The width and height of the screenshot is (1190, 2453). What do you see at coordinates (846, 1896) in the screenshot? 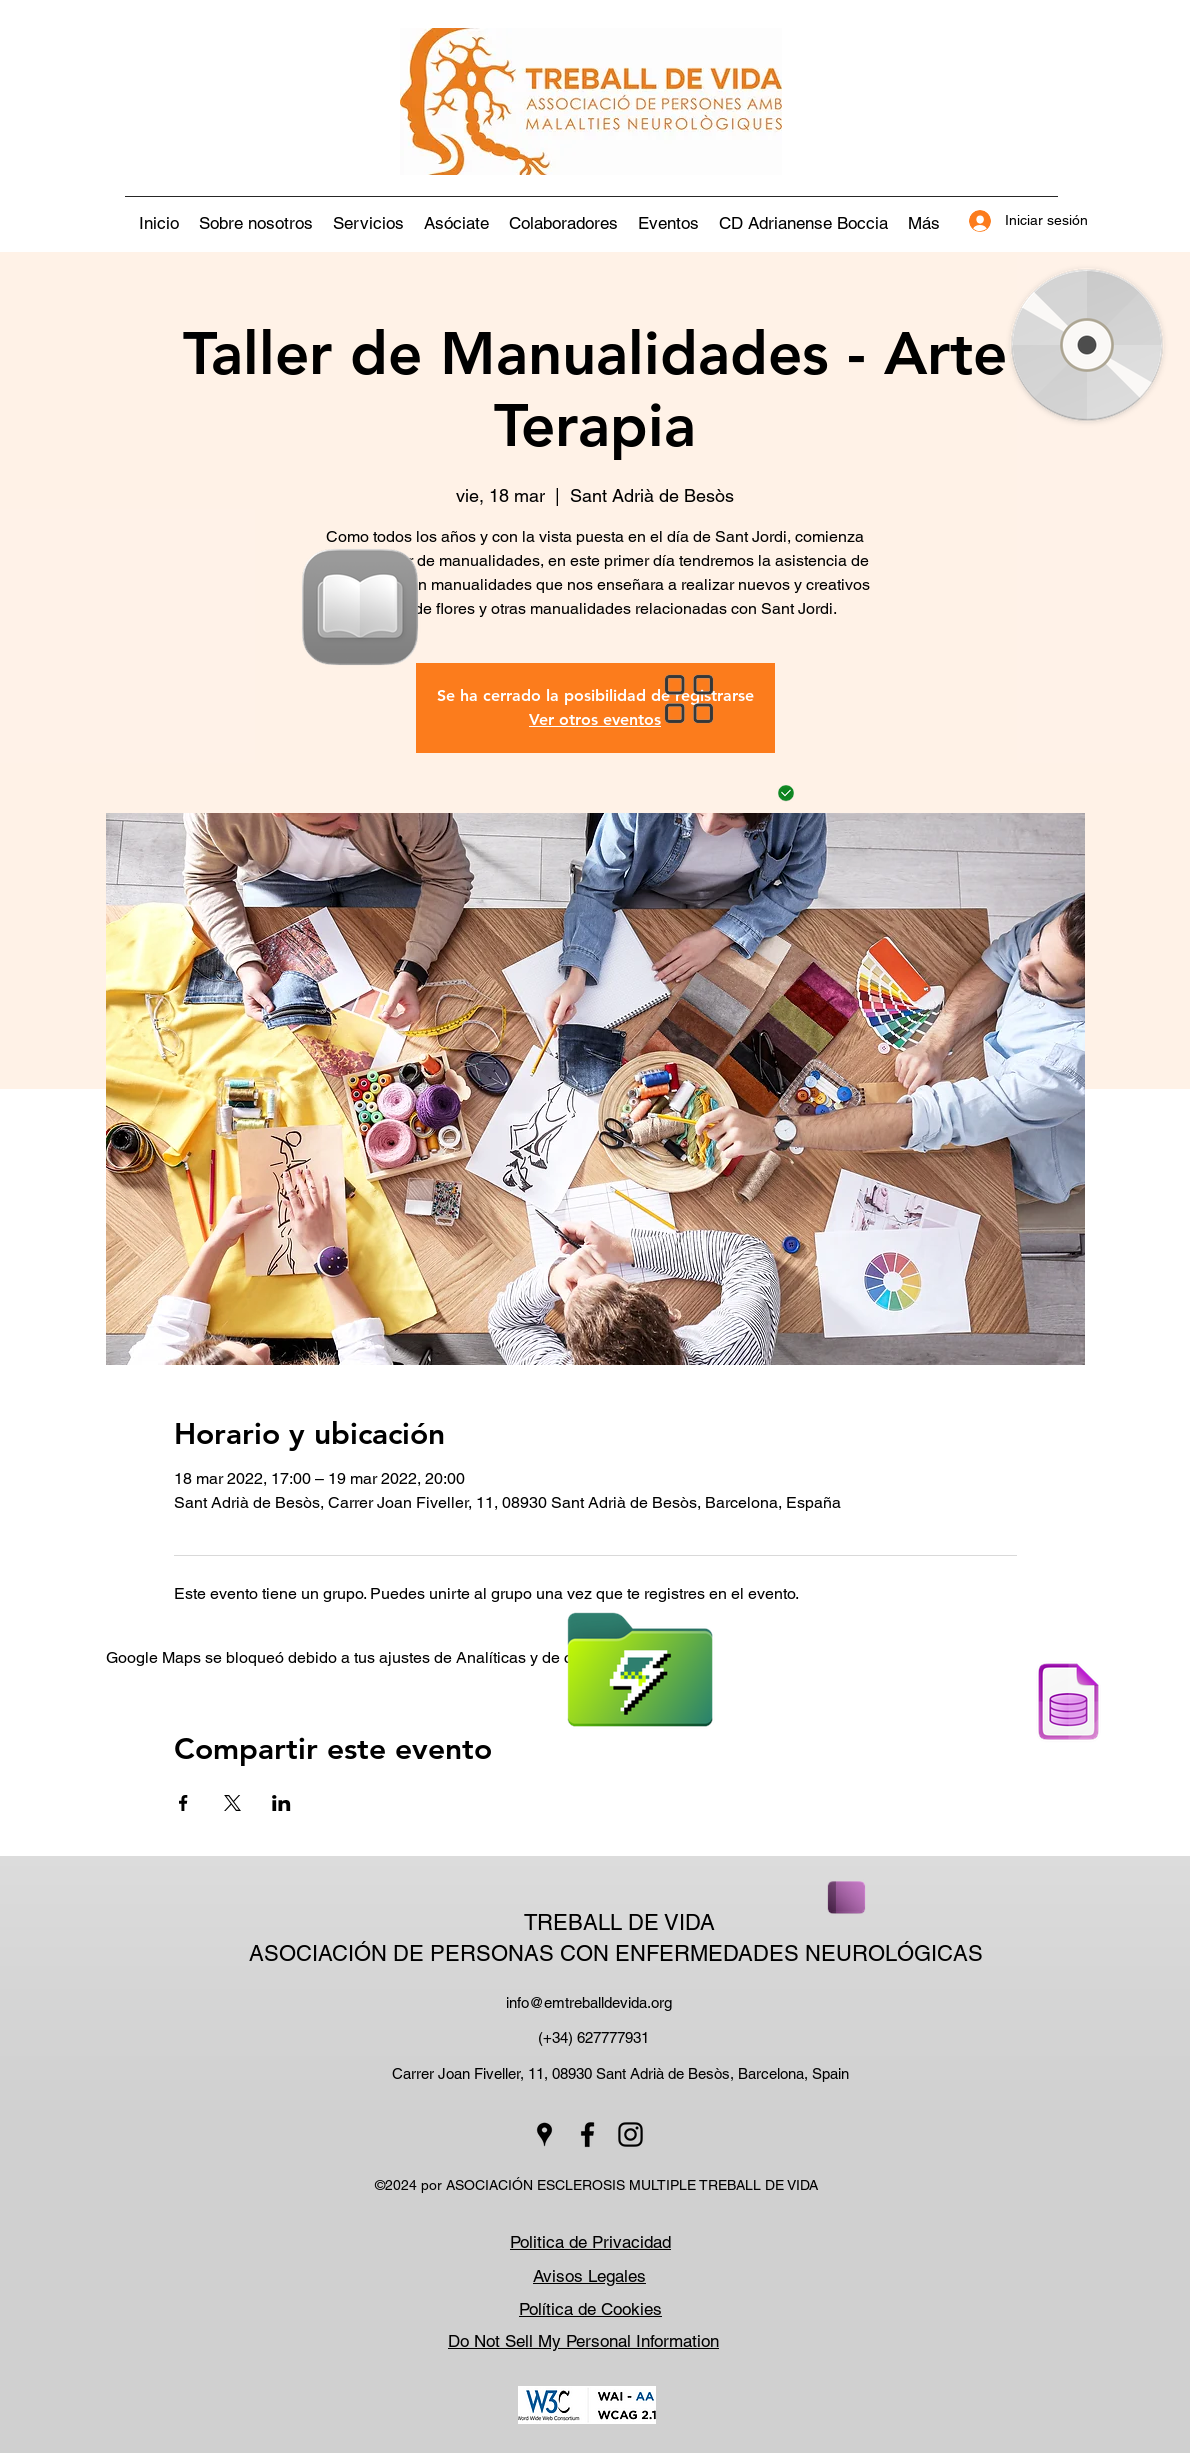
I see `access desktop folder` at bounding box center [846, 1896].